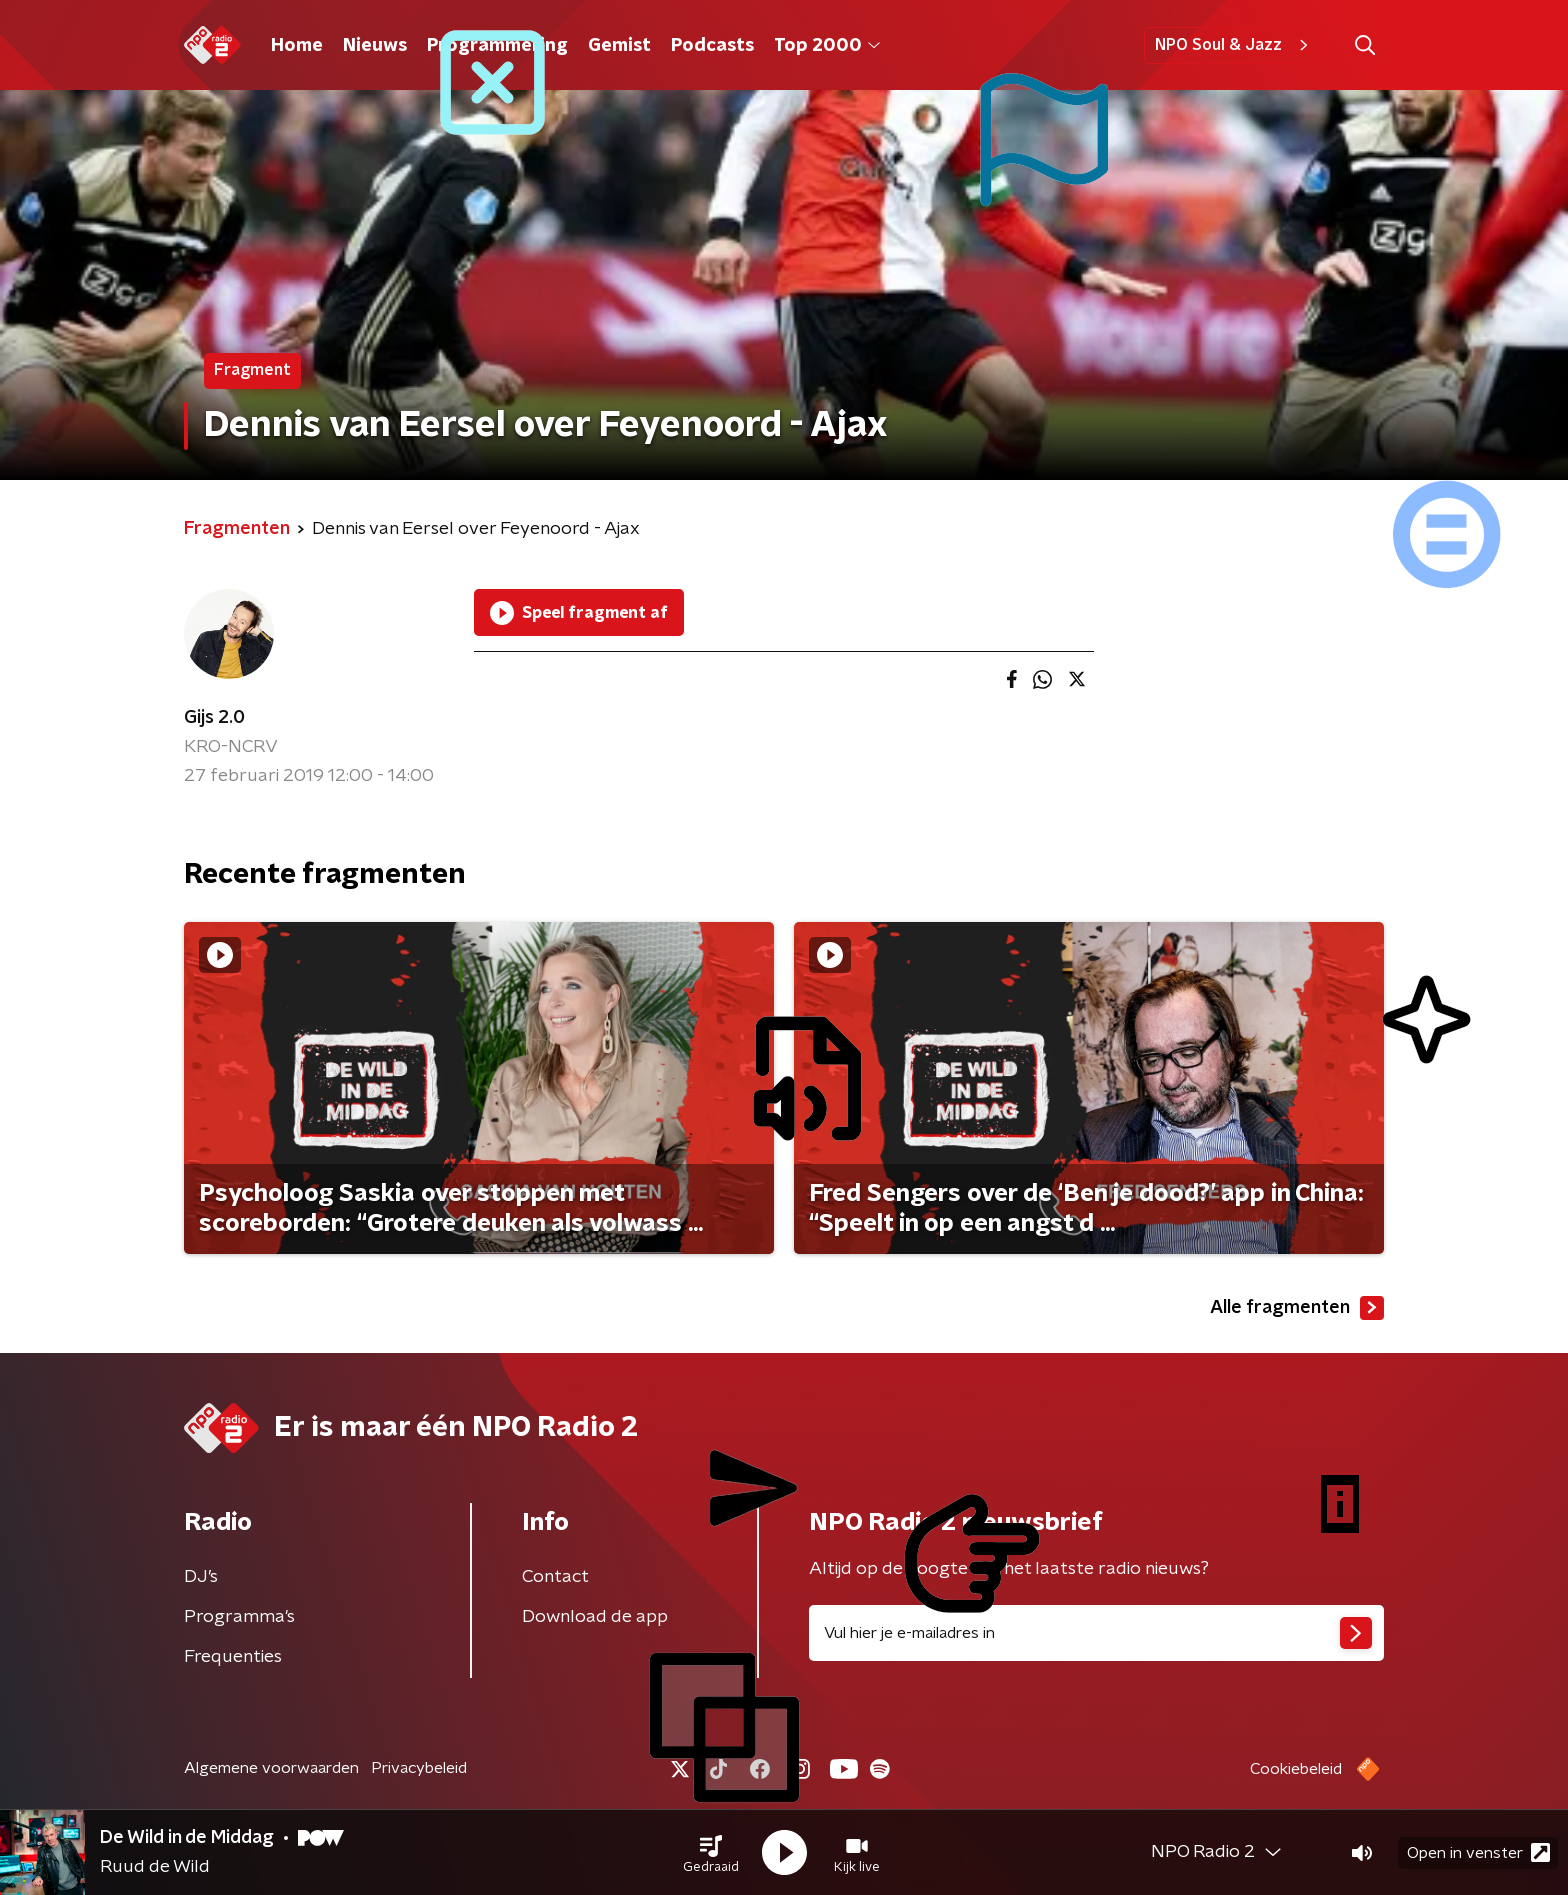  Describe the element at coordinates (969, 1555) in the screenshot. I see `navigate to the next item or step` at that location.